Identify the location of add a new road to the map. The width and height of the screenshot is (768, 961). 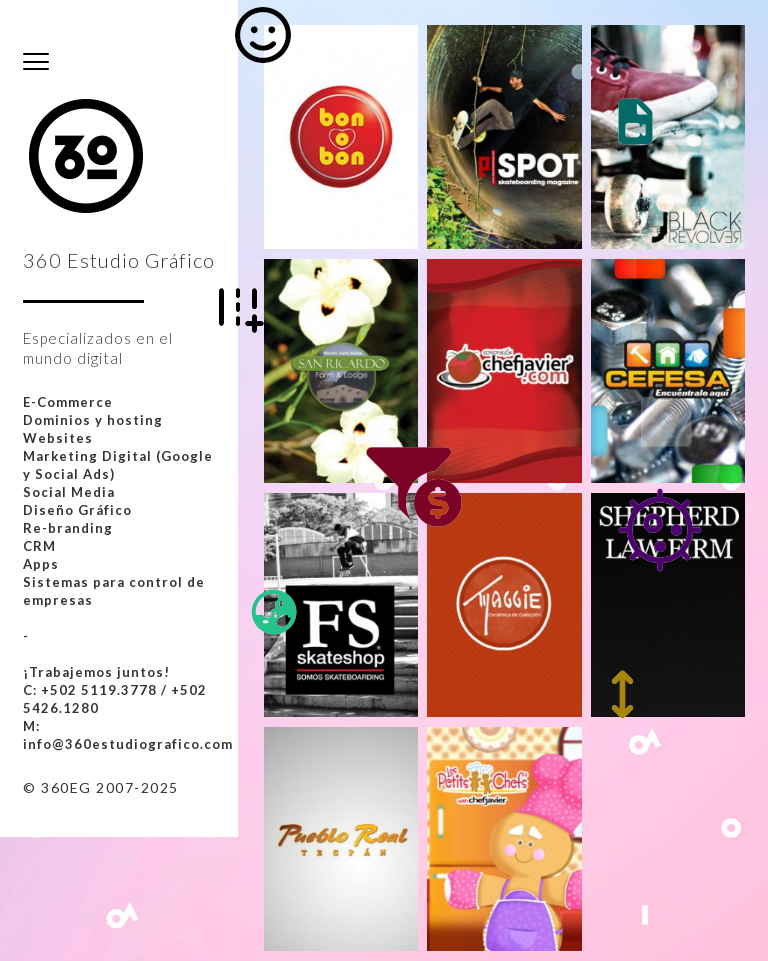
(238, 307).